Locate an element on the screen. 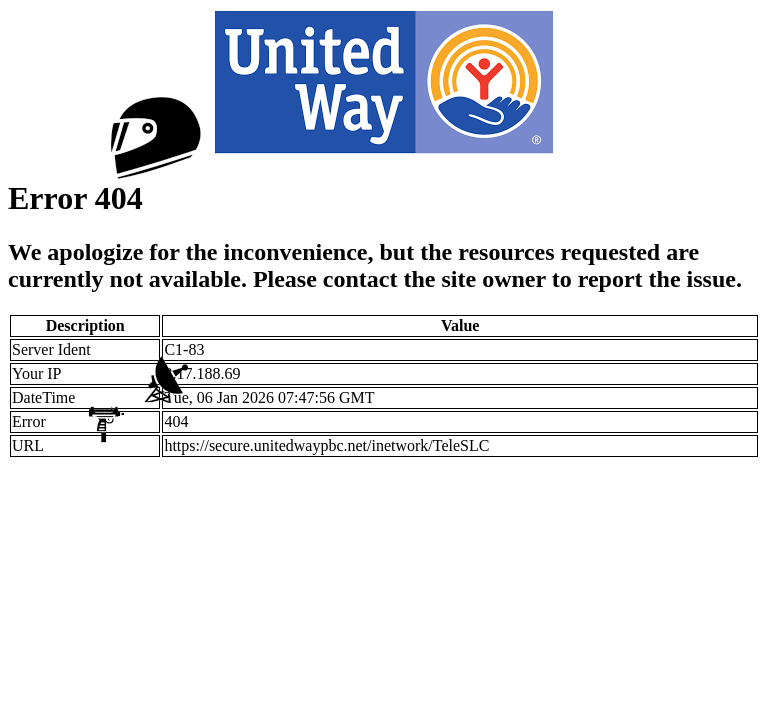  select uzi weapon in game inventory is located at coordinates (106, 424).